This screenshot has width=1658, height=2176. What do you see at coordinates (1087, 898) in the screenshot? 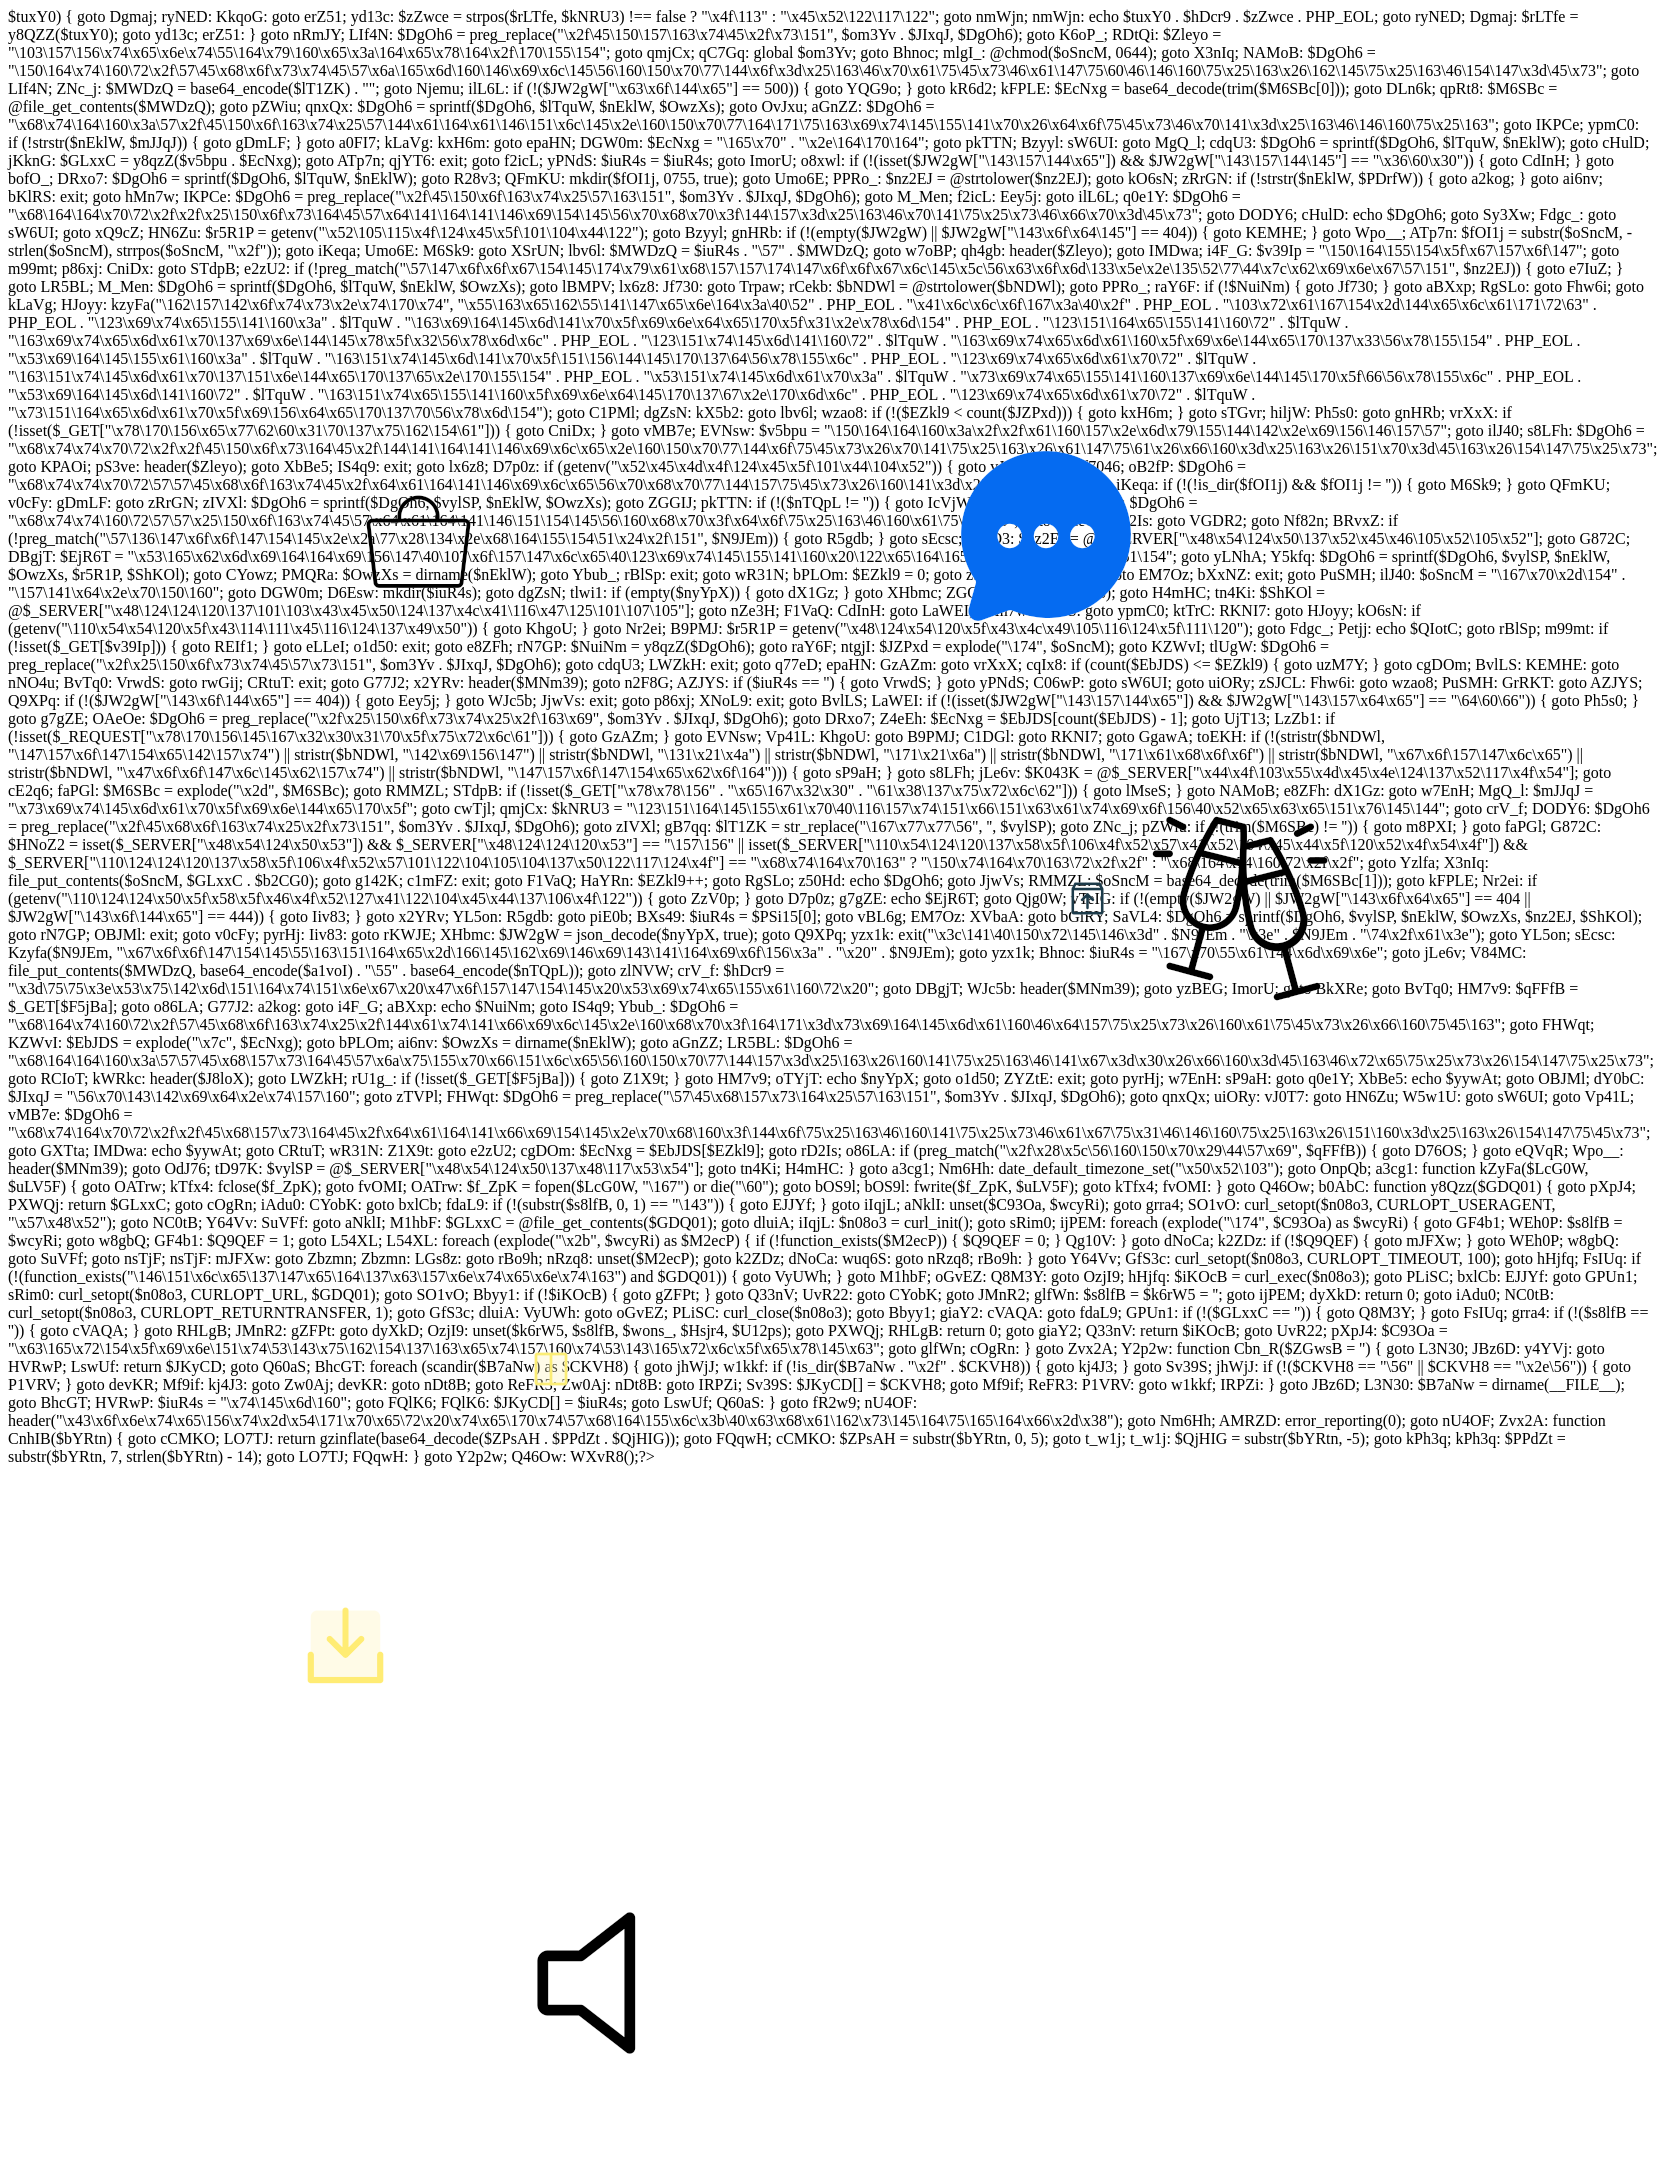
I see `upload to storage or cloud` at bounding box center [1087, 898].